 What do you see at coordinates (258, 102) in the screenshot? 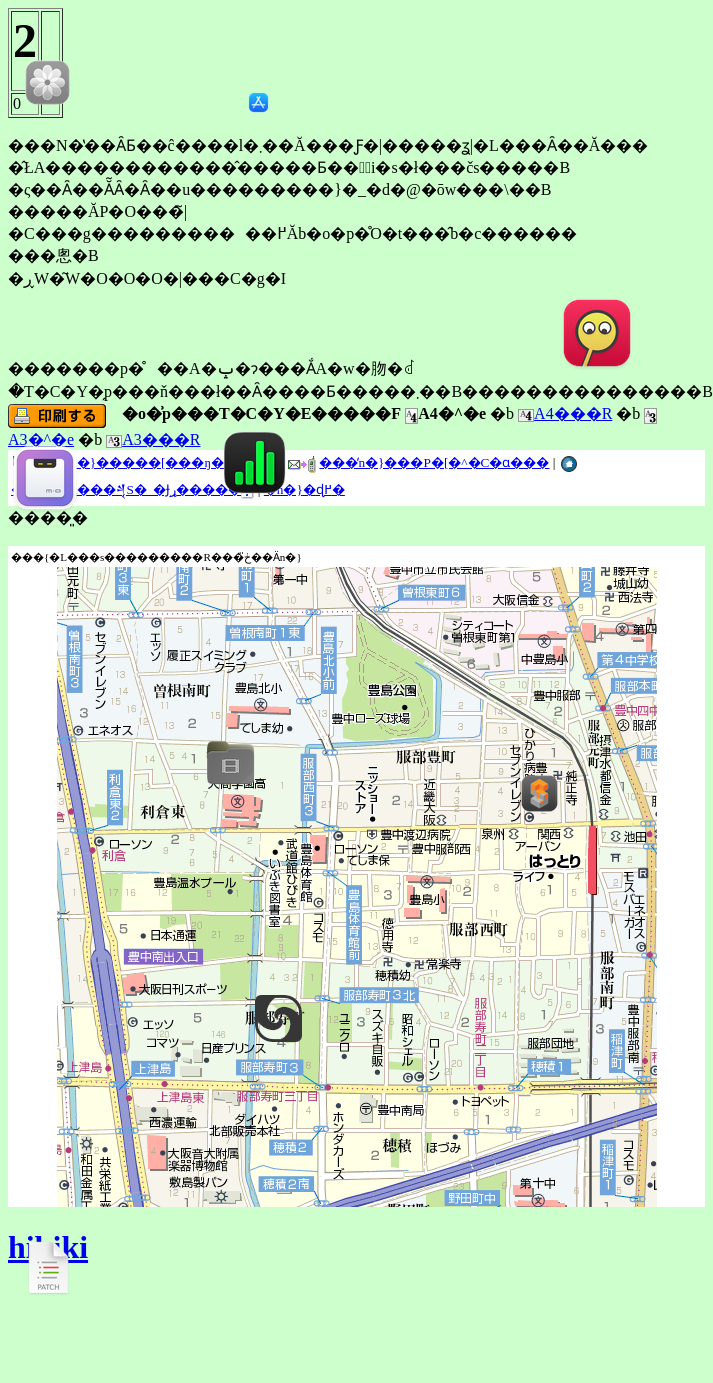
I see `open the App Store to browse and download apps` at bounding box center [258, 102].